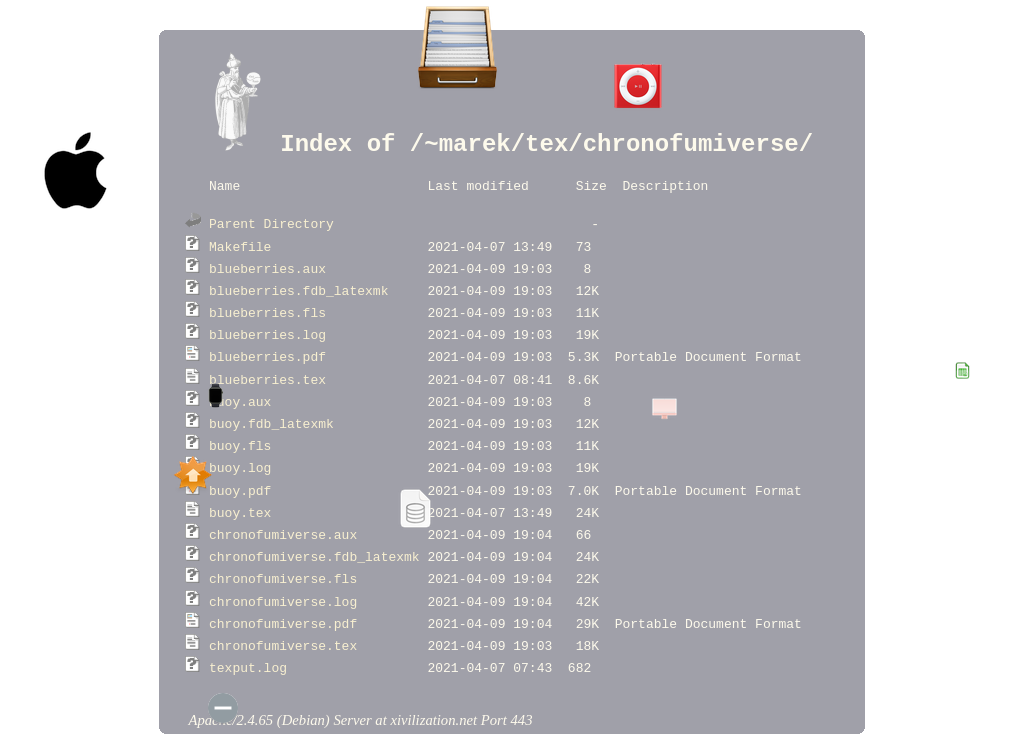 The image size is (1024, 740). What do you see at coordinates (638, 86) in the screenshot?
I see `iPod shuffle device connected` at bounding box center [638, 86].